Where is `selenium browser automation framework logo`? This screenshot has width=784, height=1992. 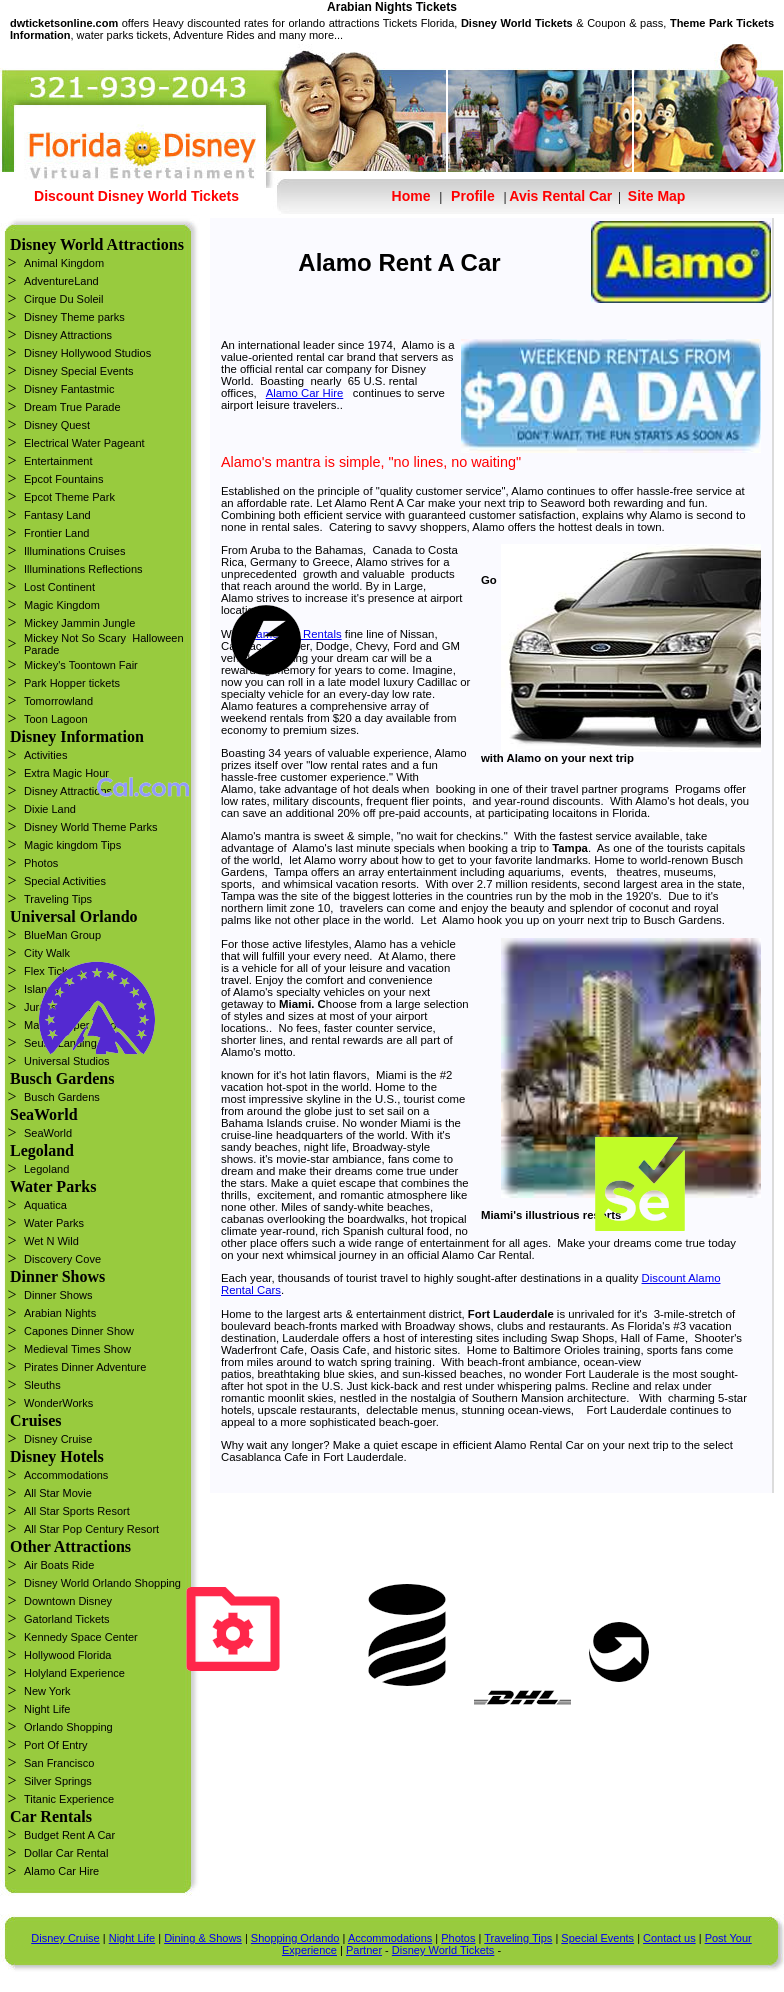 selenium browser automation framework logo is located at coordinates (640, 1184).